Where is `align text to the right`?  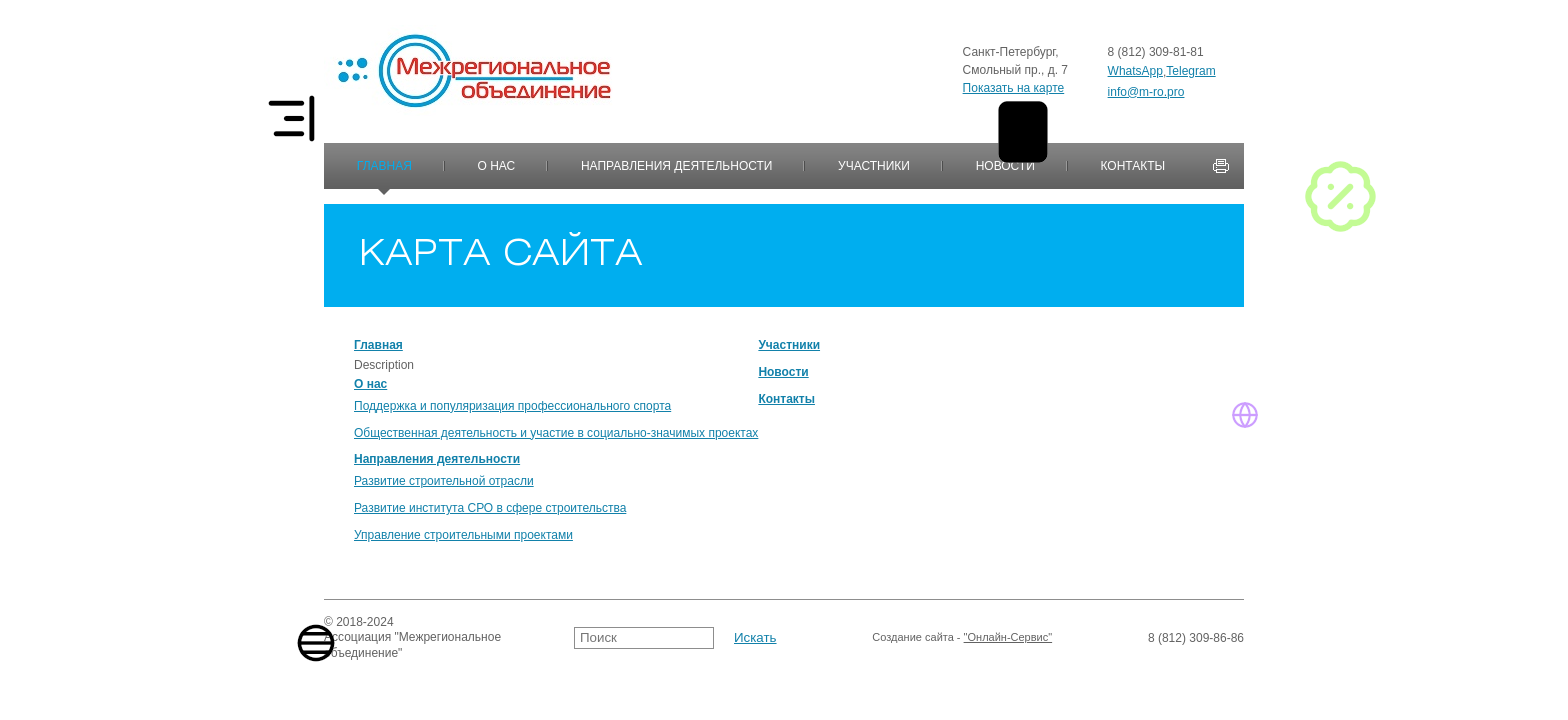
align text to the right is located at coordinates (291, 118).